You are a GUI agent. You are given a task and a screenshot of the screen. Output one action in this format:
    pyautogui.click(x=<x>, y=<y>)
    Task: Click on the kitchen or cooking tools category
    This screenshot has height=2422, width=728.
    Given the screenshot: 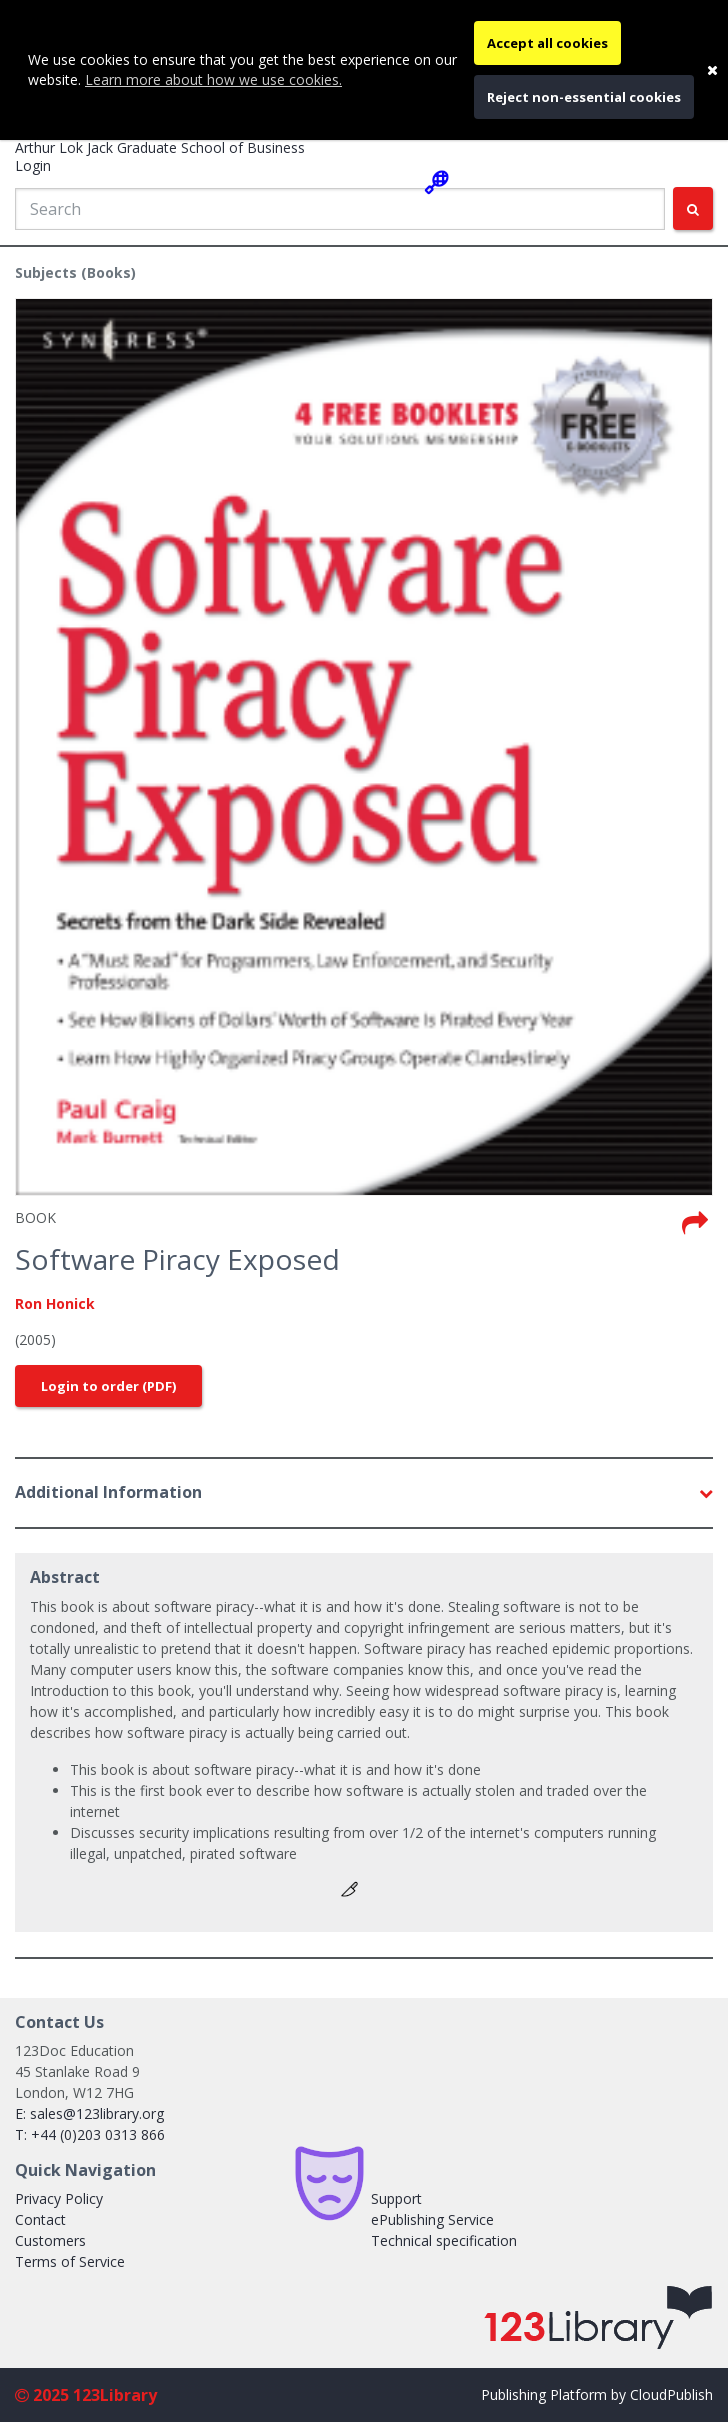 What is the action you would take?
    pyautogui.click(x=349, y=1889)
    